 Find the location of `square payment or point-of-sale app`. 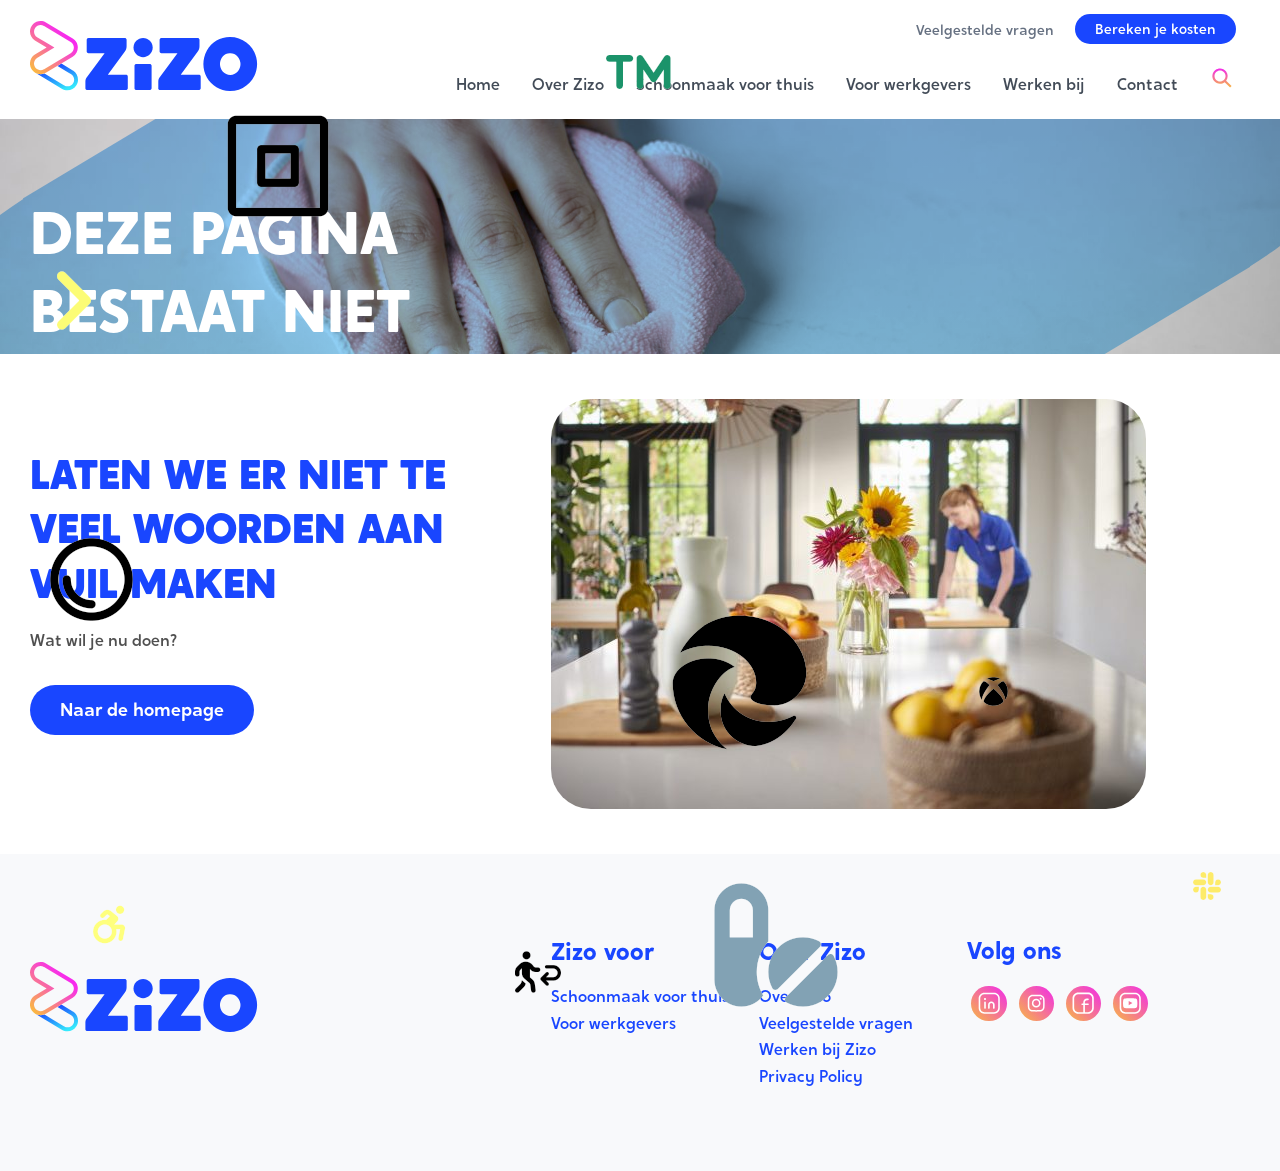

square payment or point-of-sale app is located at coordinates (278, 166).